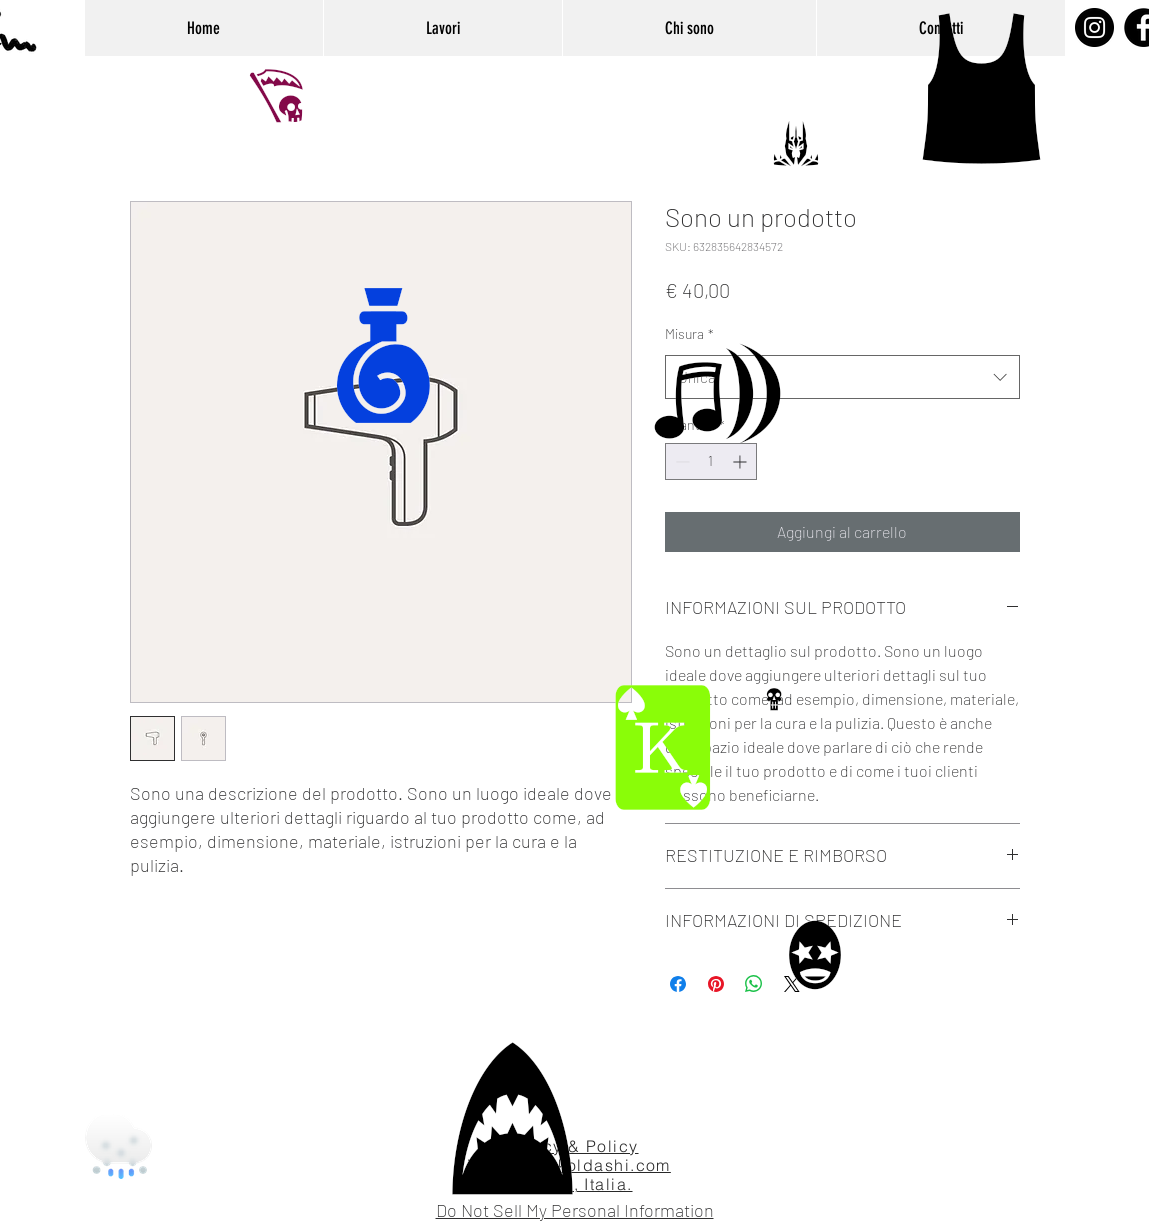 The image size is (1149, 1227). What do you see at coordinates (981, 88) in the screenshot?
I see `browse sleeveless tops in clothing store` at bounding box center [981, 88].